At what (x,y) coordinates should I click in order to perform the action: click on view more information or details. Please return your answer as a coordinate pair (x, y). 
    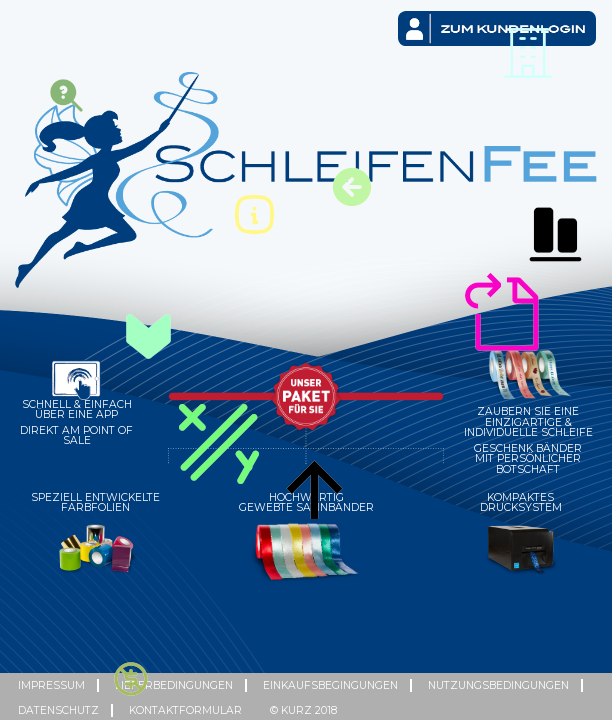
    Looking at the image, I should click on (254, 214).